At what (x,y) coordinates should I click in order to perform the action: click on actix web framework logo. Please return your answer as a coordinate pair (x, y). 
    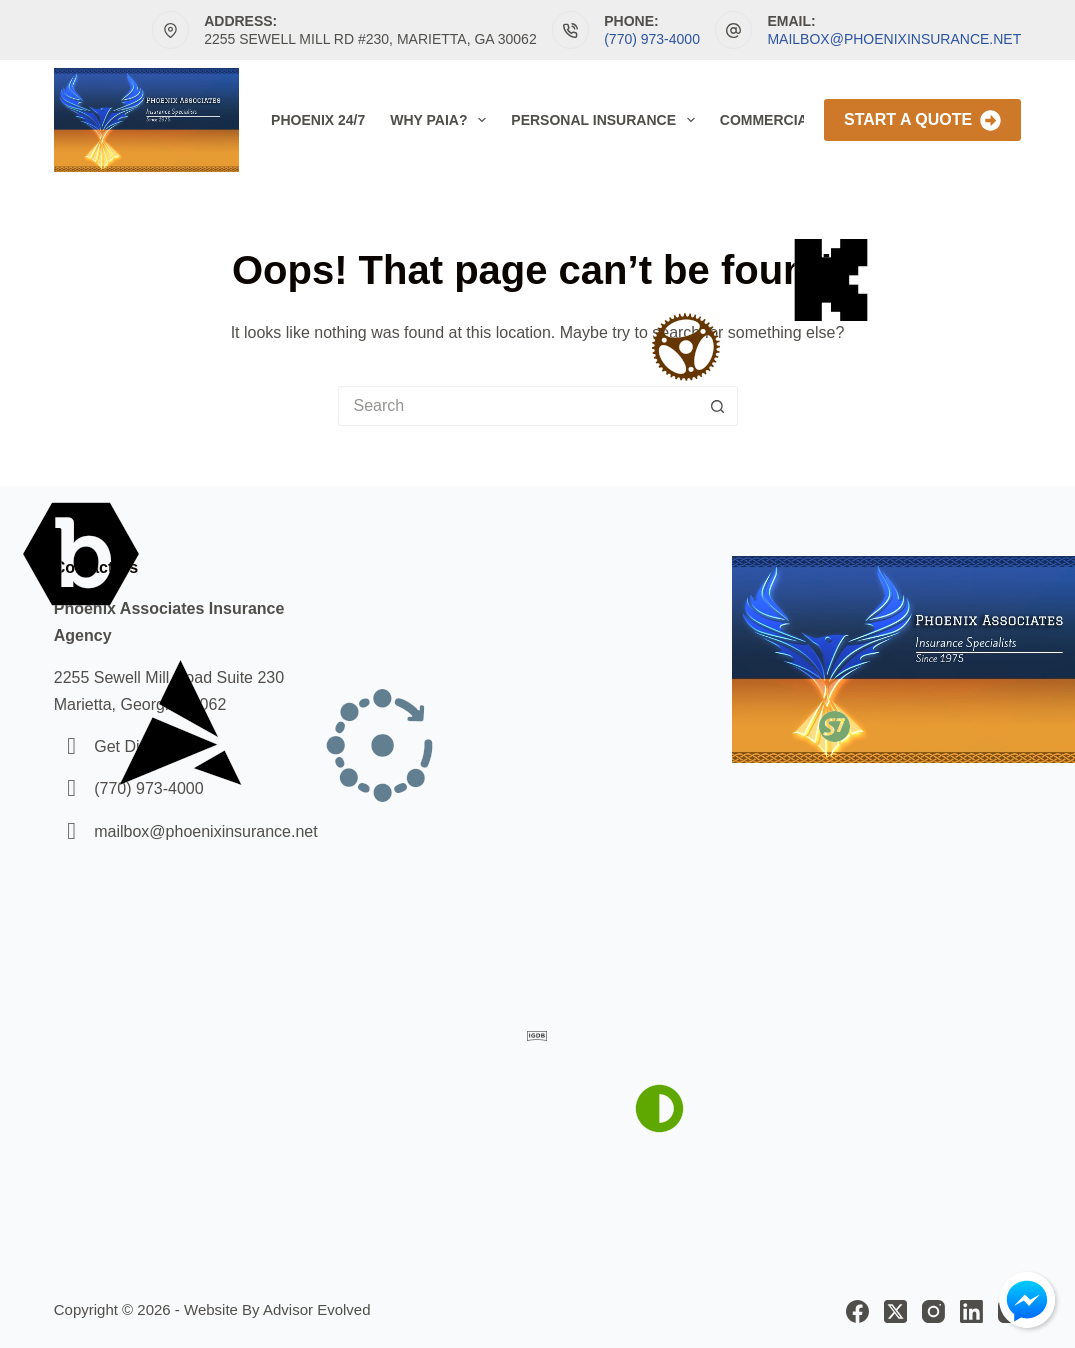
    Looking at the image, I should click on (686, 347).